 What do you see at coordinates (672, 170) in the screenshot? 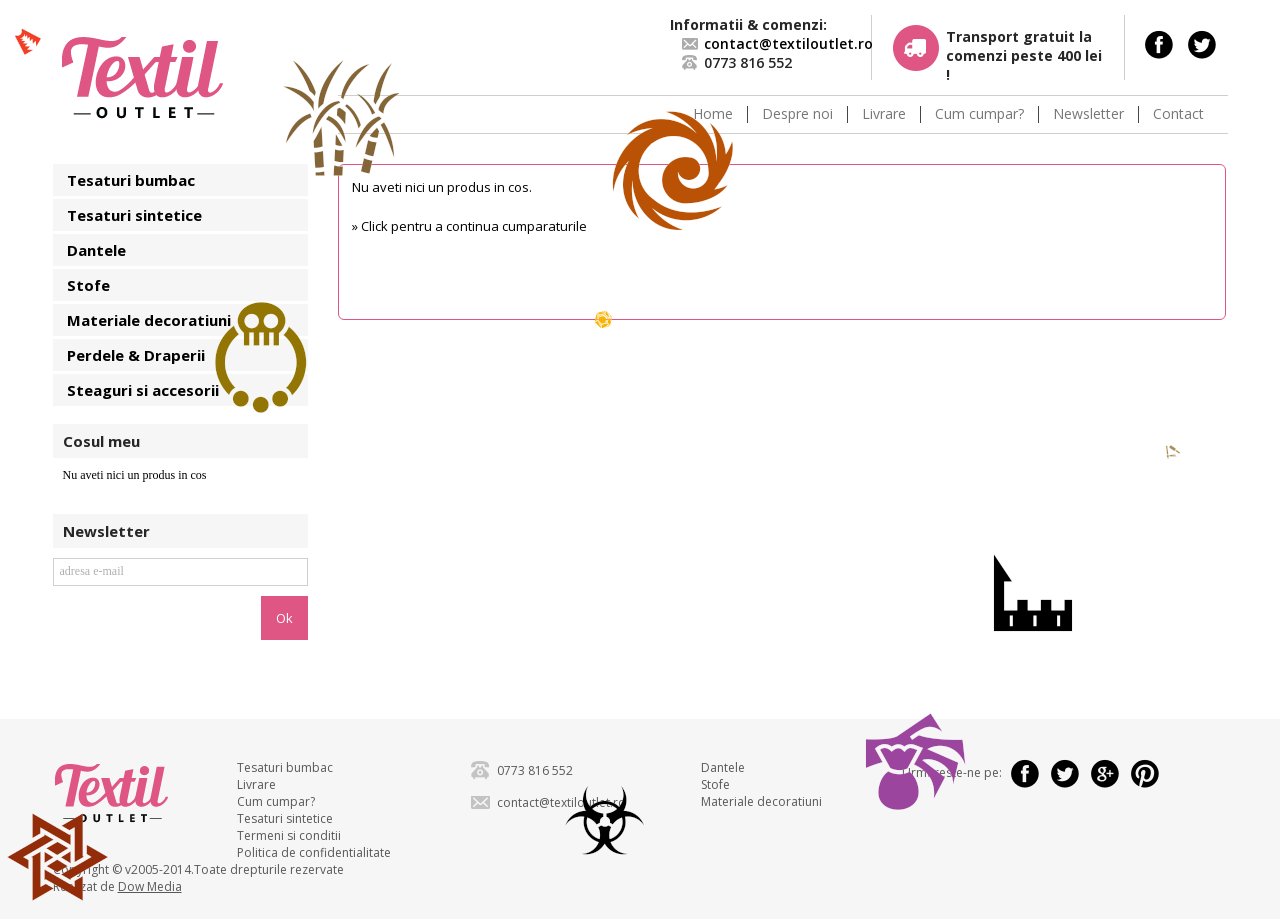
I see `activate energy or power ability` at bounding box center [672, 170].